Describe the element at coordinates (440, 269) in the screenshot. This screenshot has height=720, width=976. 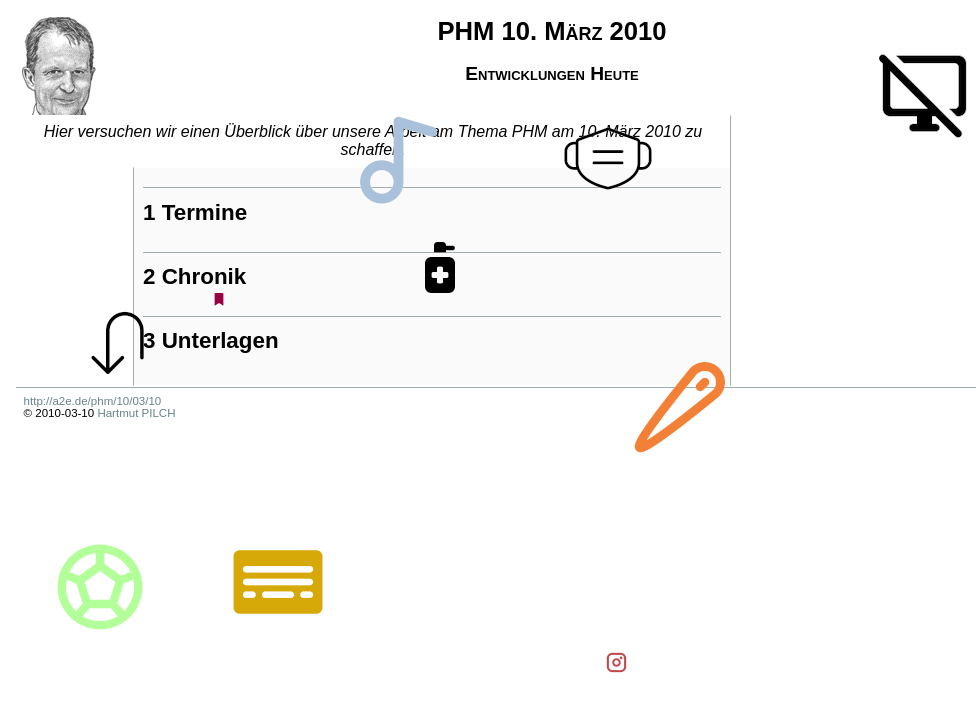
I see `access medical supplies or first aid resources` at that location.